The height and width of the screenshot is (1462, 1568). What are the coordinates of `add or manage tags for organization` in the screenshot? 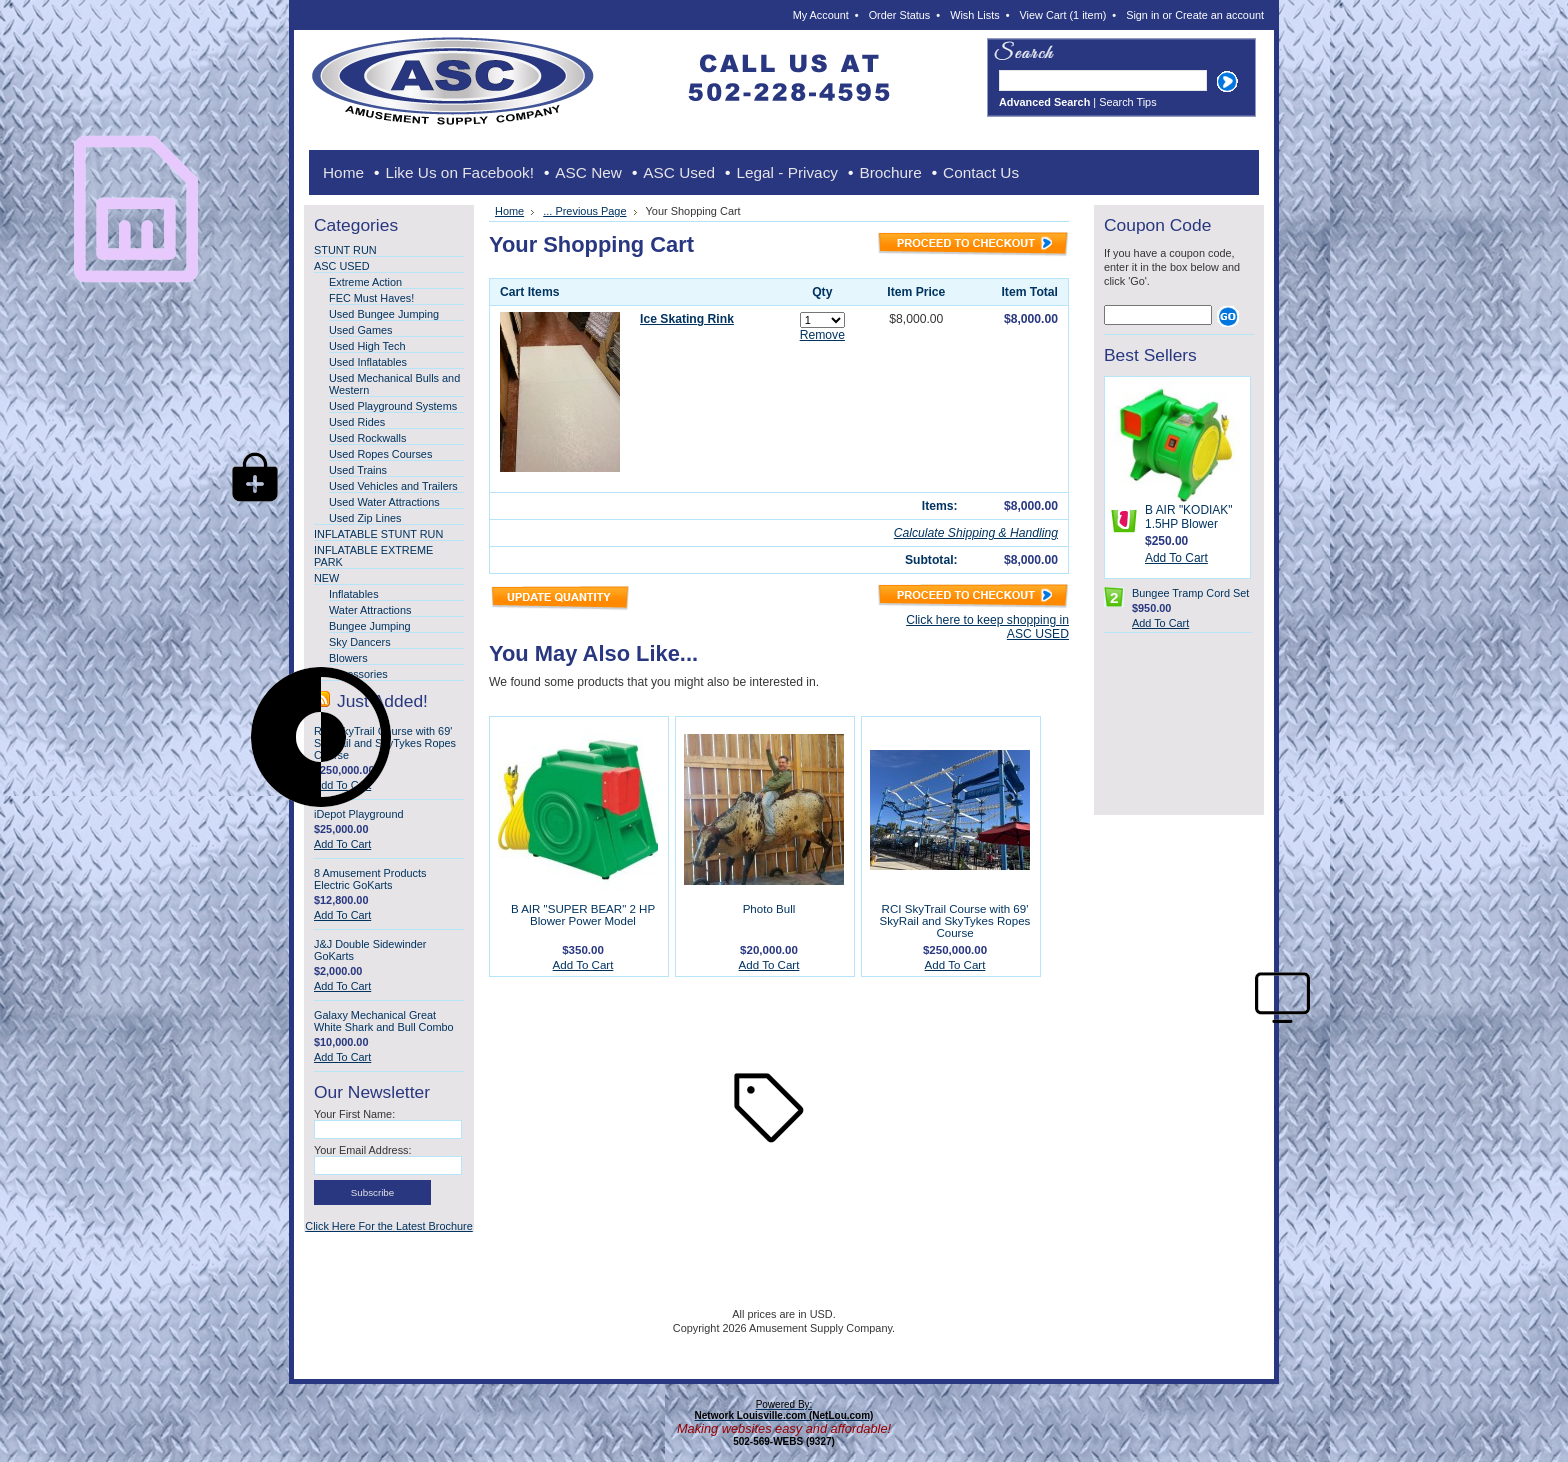 It's located at (765, 1104).